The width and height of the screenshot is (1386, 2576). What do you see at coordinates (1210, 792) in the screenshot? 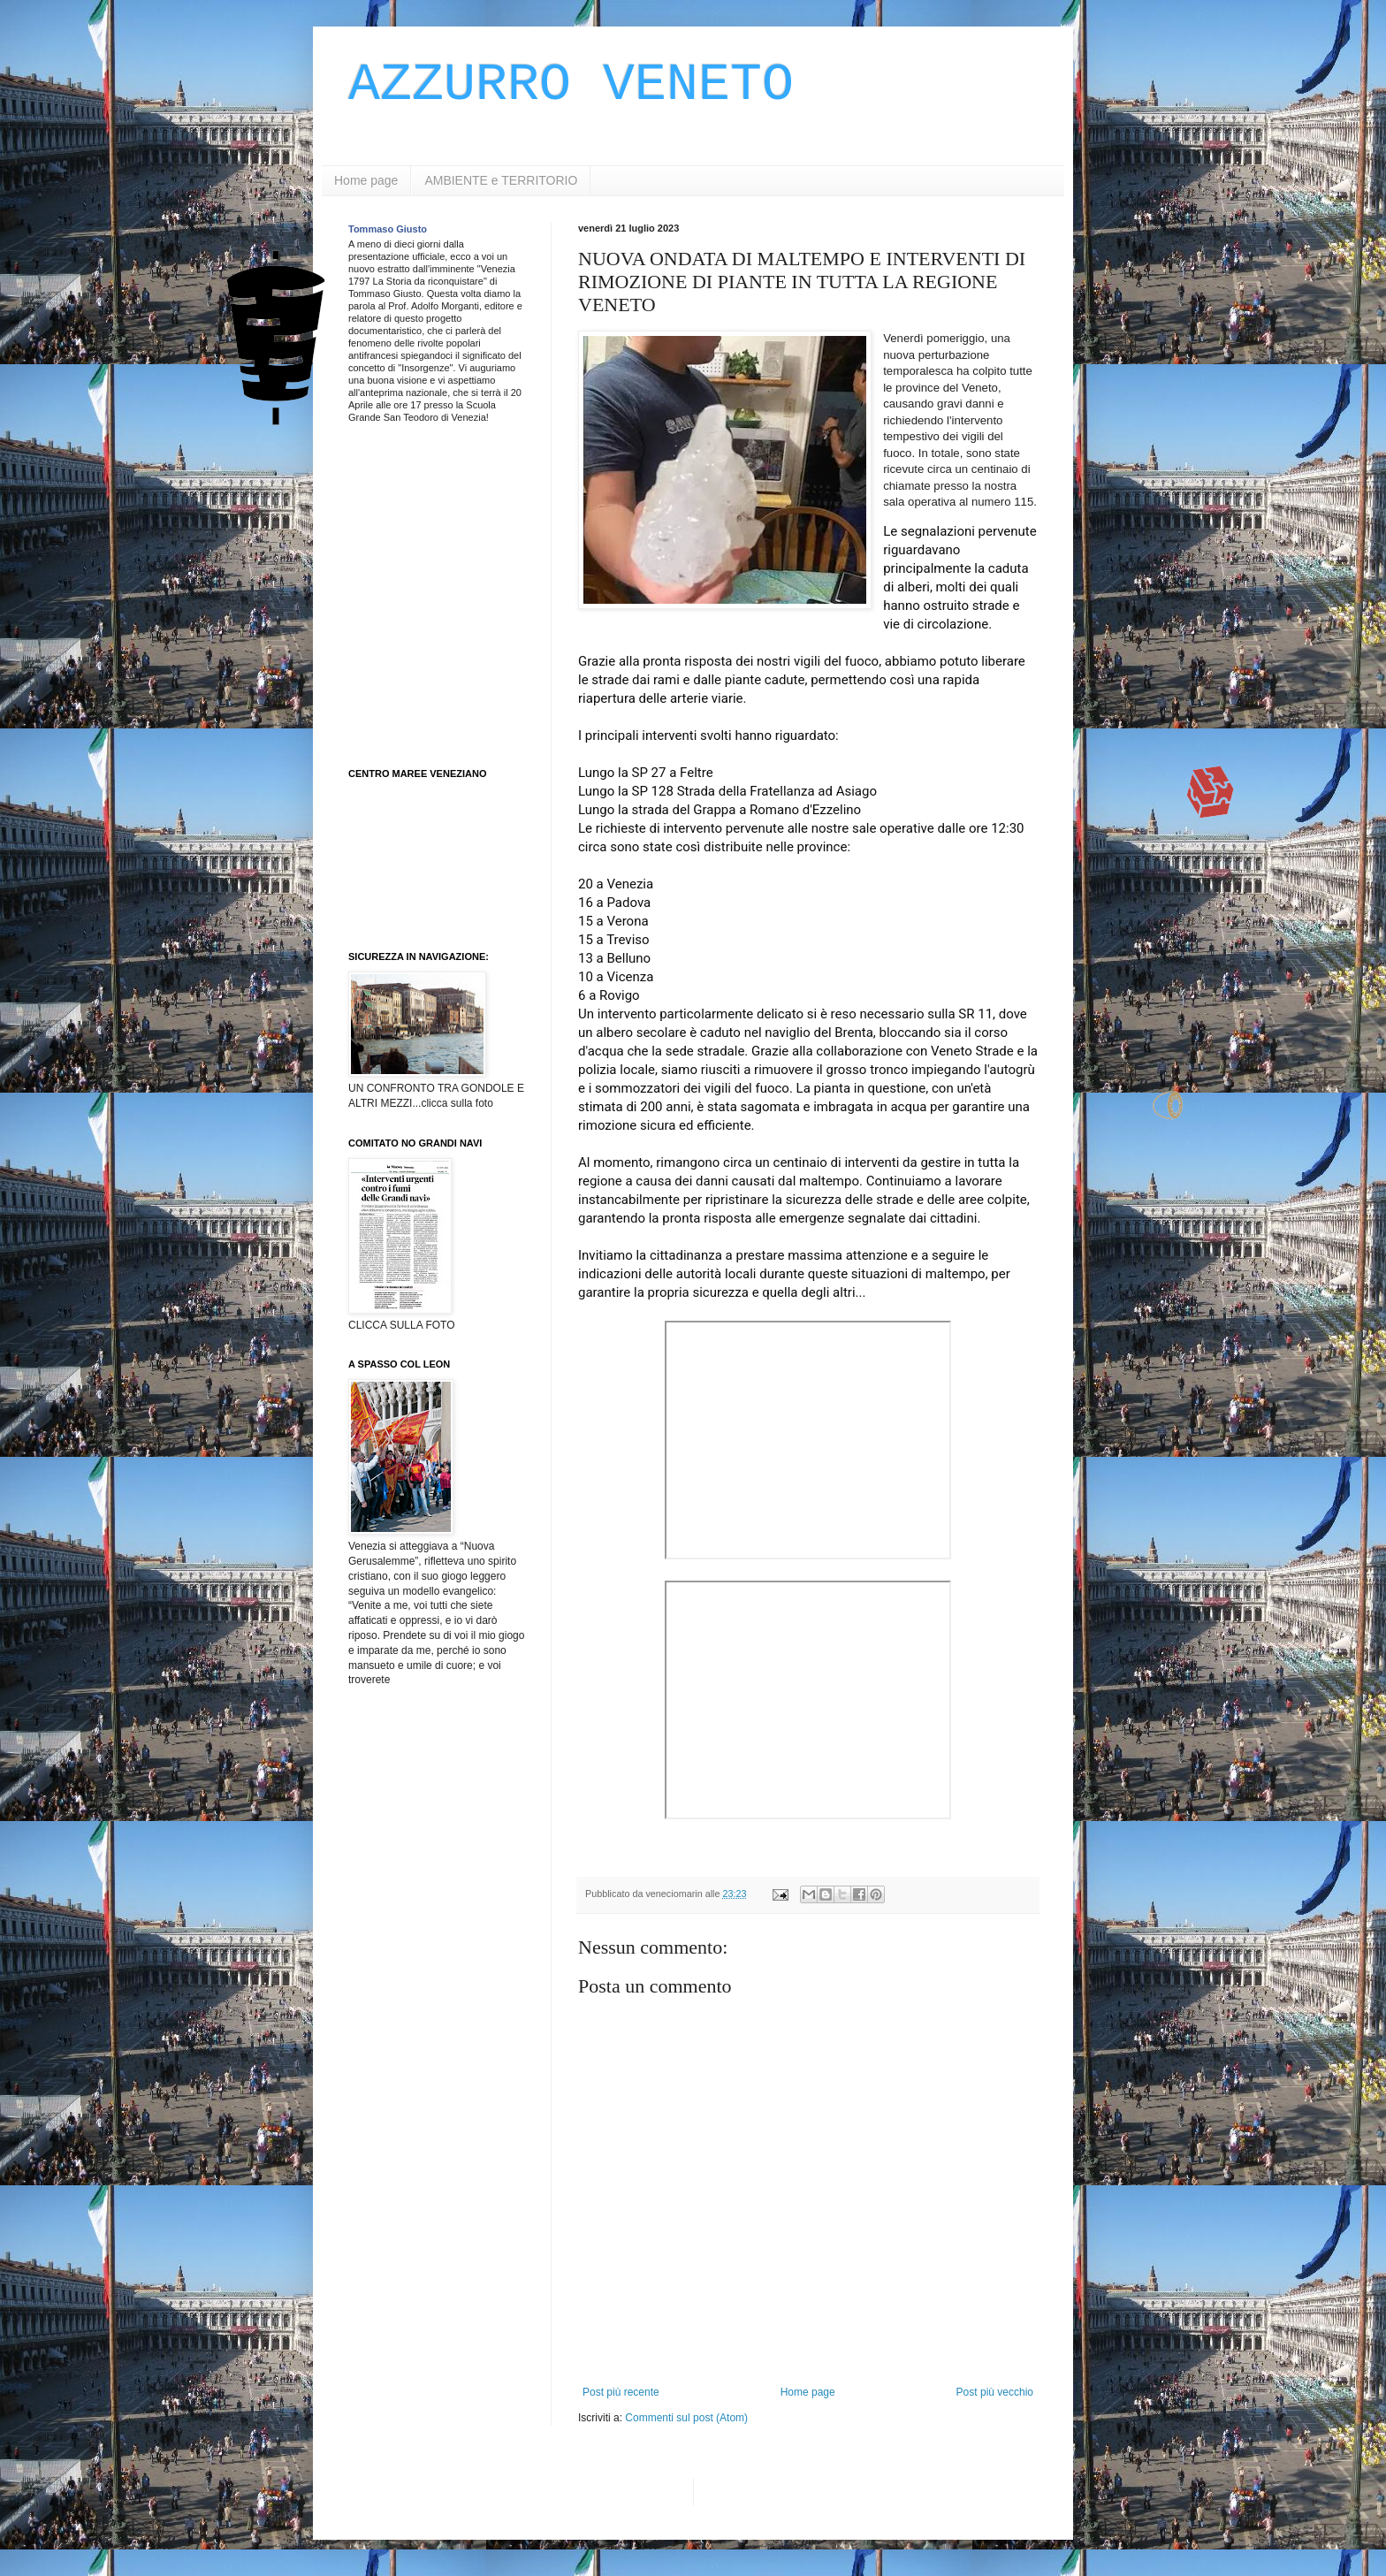
I see `access puzzle or jigsaw game` at bounding box center [1210, 792].